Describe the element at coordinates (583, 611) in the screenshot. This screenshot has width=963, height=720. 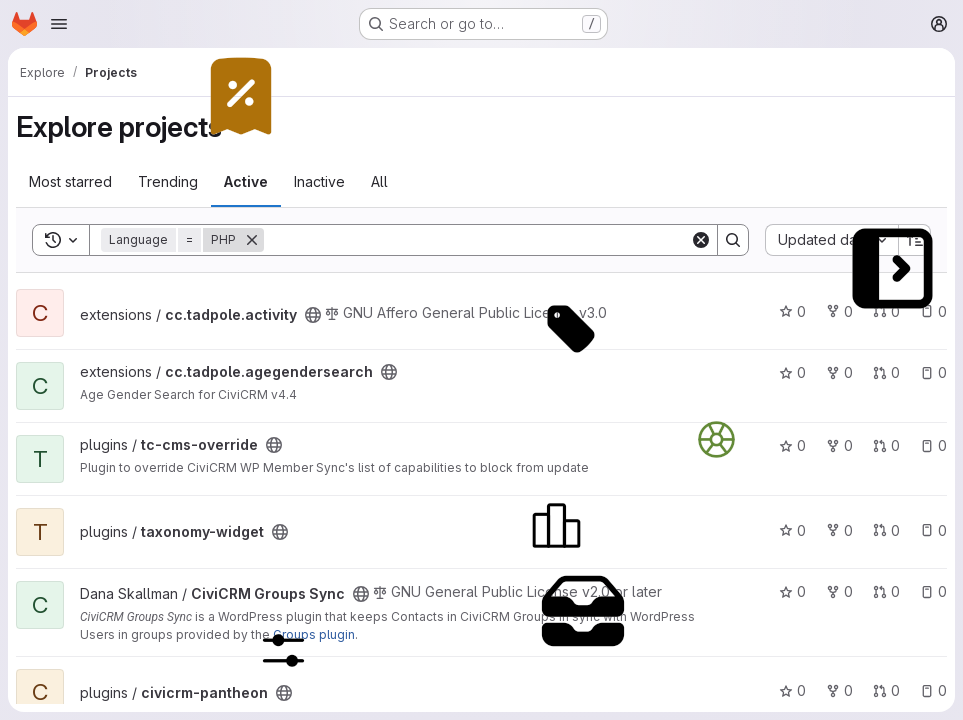
I see `view all inbox messages` at that location.